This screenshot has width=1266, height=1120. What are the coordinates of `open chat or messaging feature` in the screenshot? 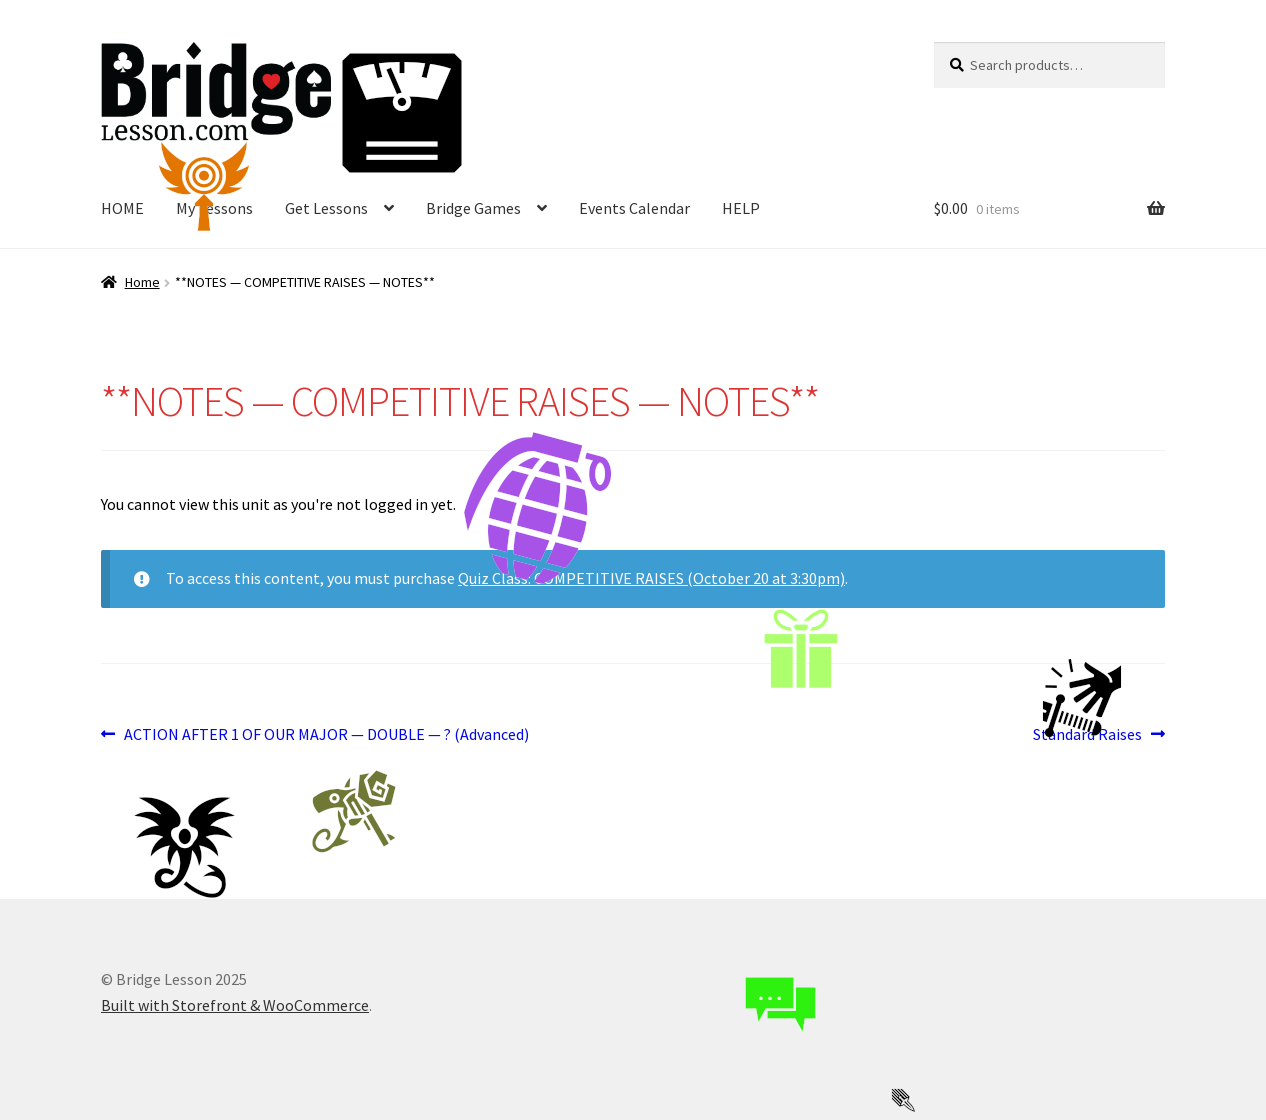 It's located at (780, 1004).